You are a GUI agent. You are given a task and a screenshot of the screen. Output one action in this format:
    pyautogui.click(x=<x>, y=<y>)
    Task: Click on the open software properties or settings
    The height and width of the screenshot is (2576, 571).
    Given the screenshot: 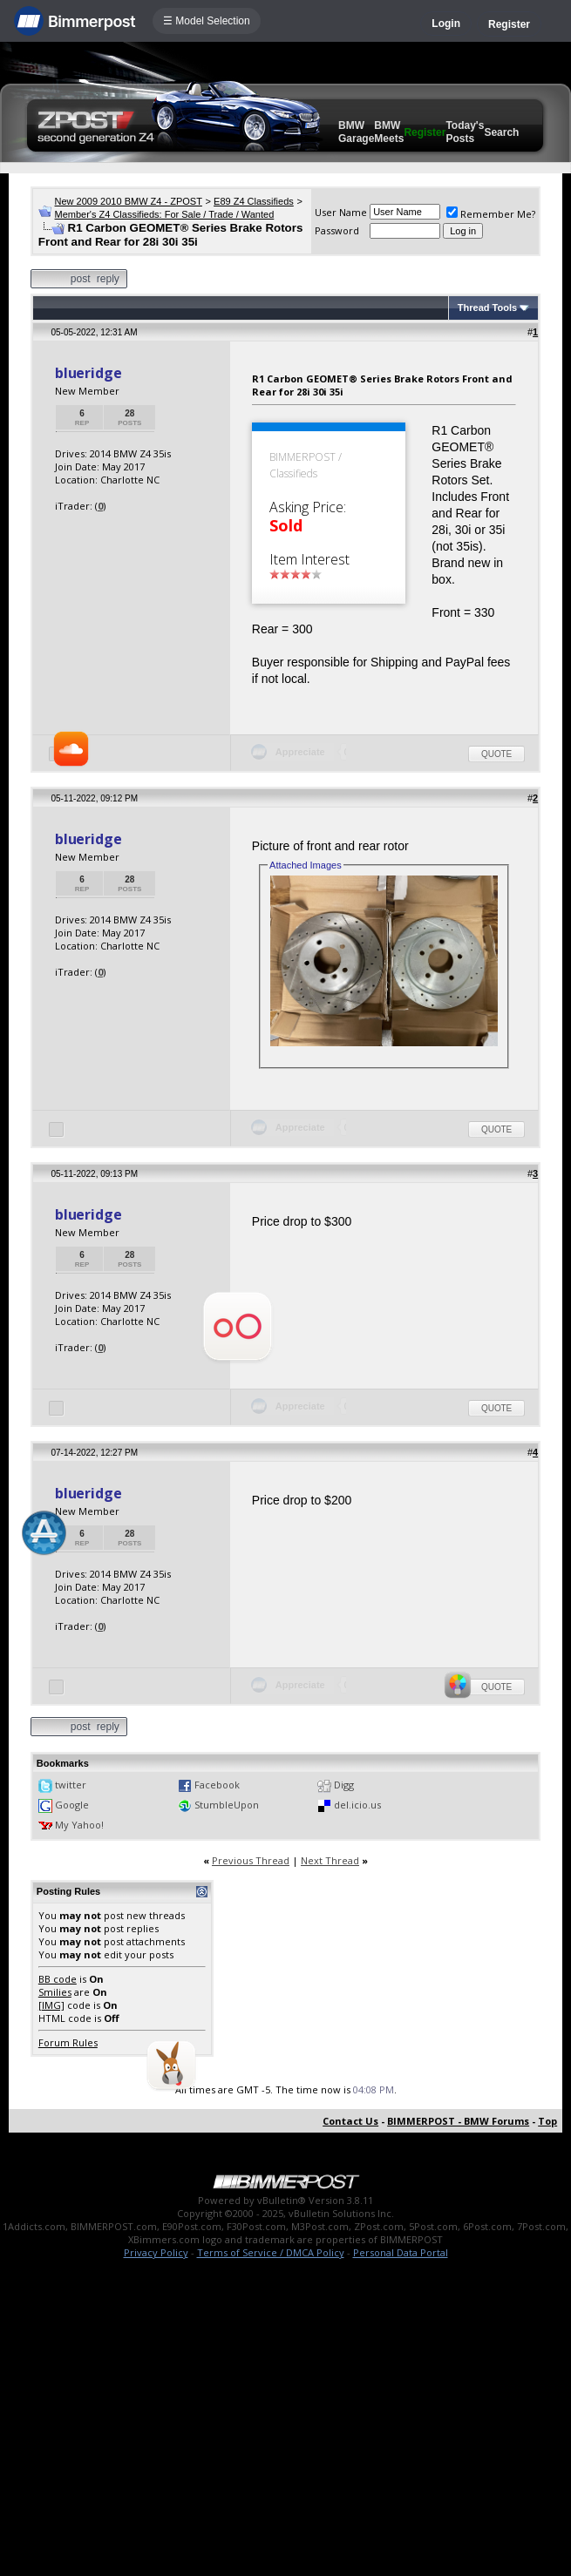 What is the action you would take?
    pyautogui.click(x=44, y=1532)
    